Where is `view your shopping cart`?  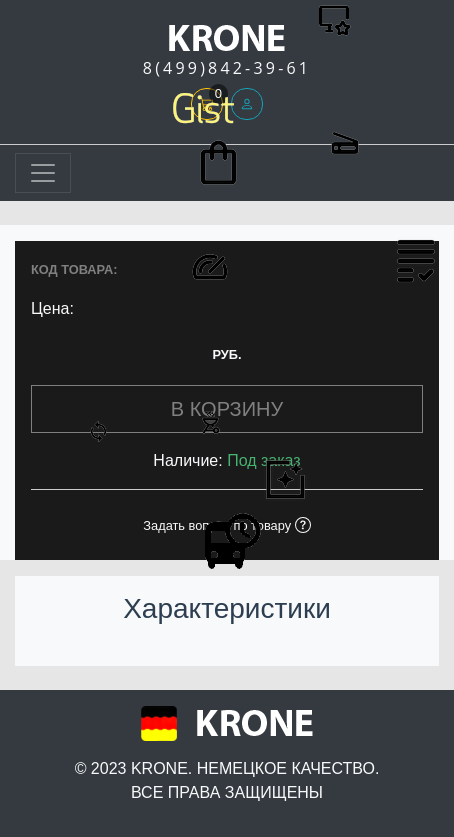 view your shopping cart is located at coordinates (218, 162).